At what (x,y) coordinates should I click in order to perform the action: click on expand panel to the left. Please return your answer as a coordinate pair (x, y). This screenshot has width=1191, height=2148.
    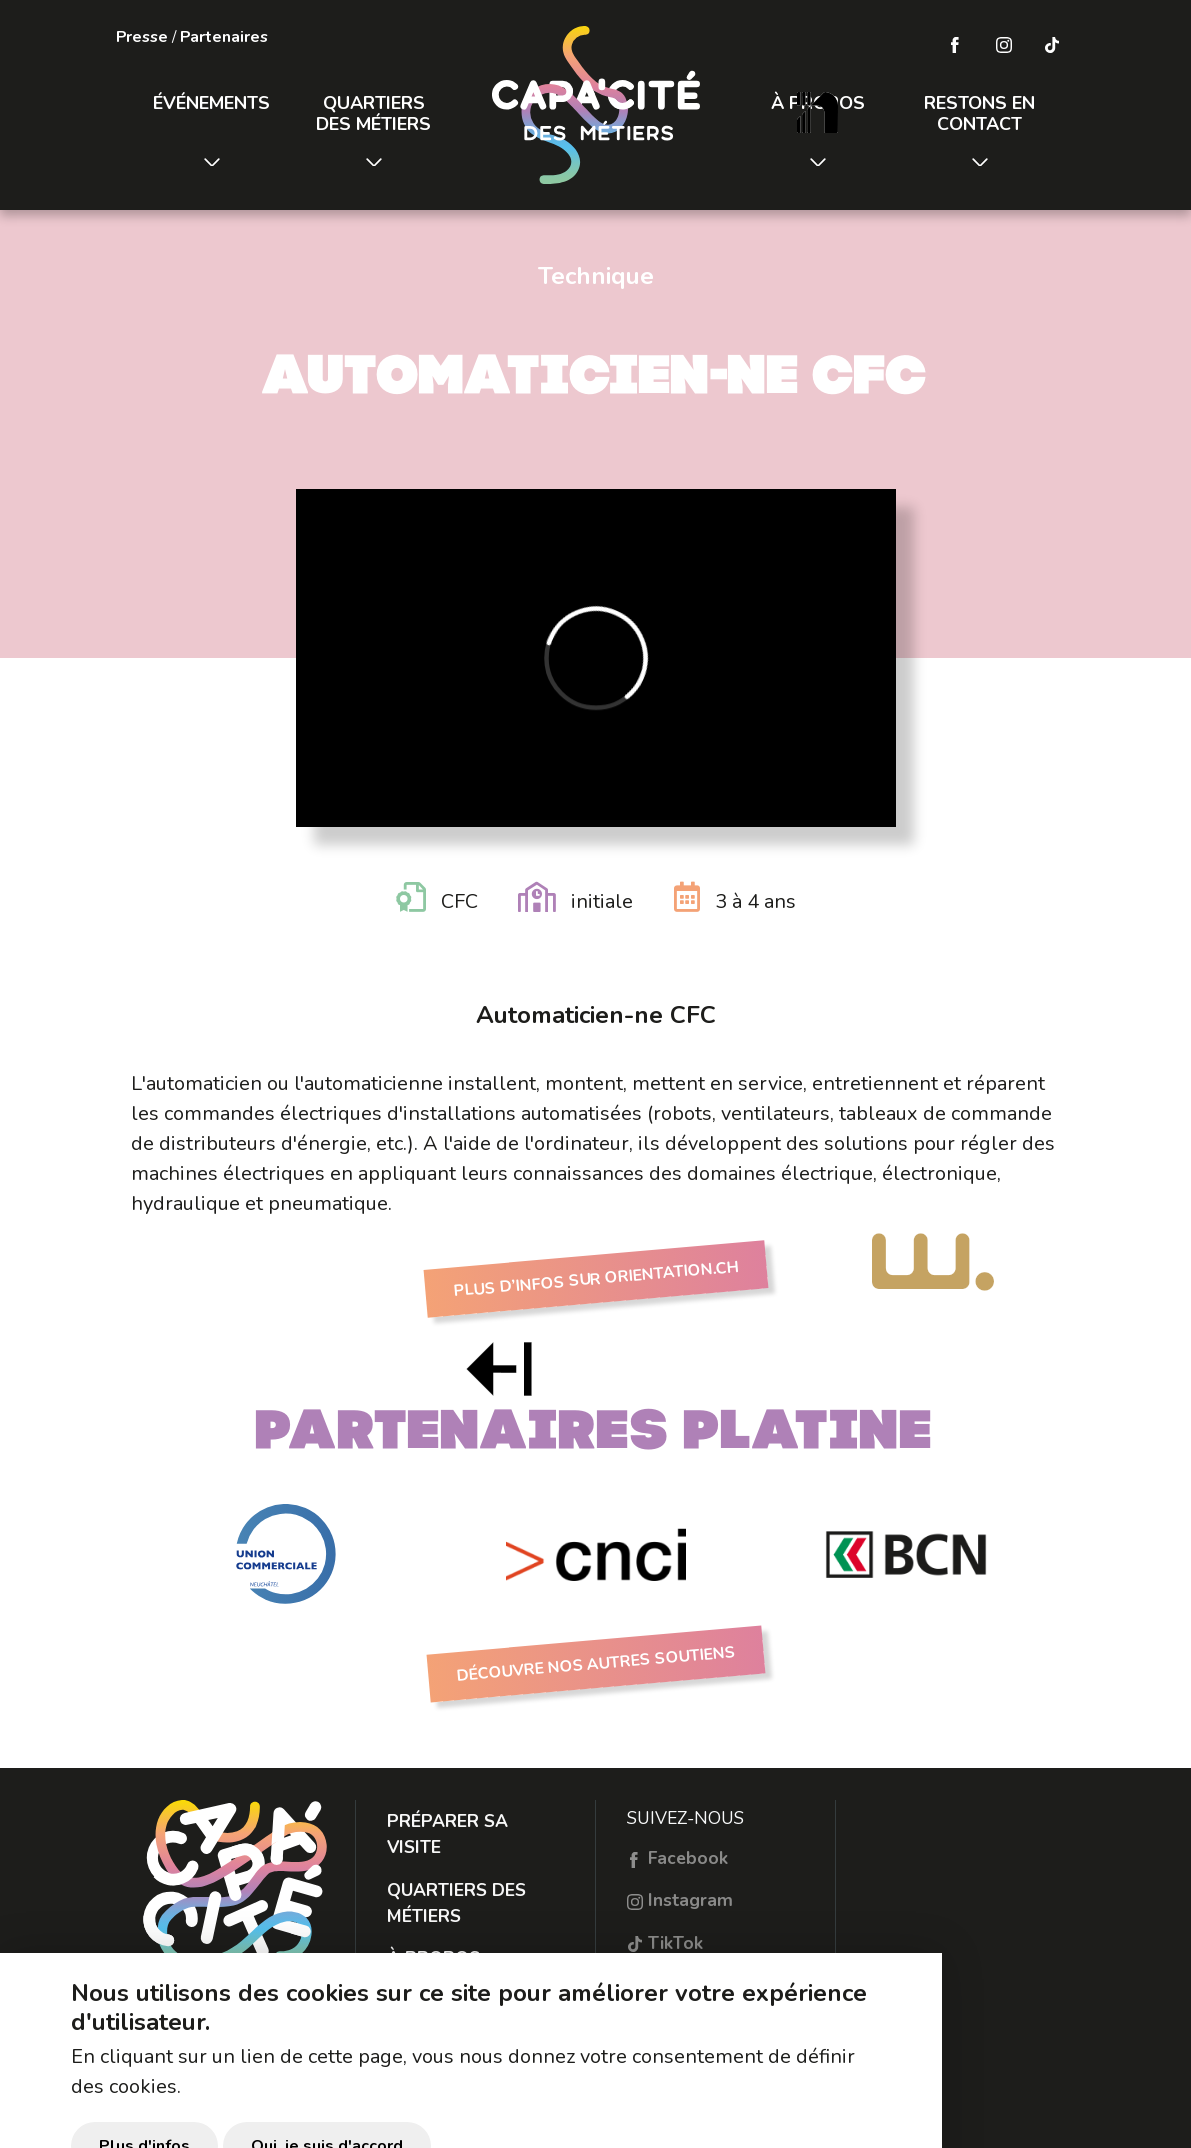
    Looking at the image, I should click on (501, 1369).